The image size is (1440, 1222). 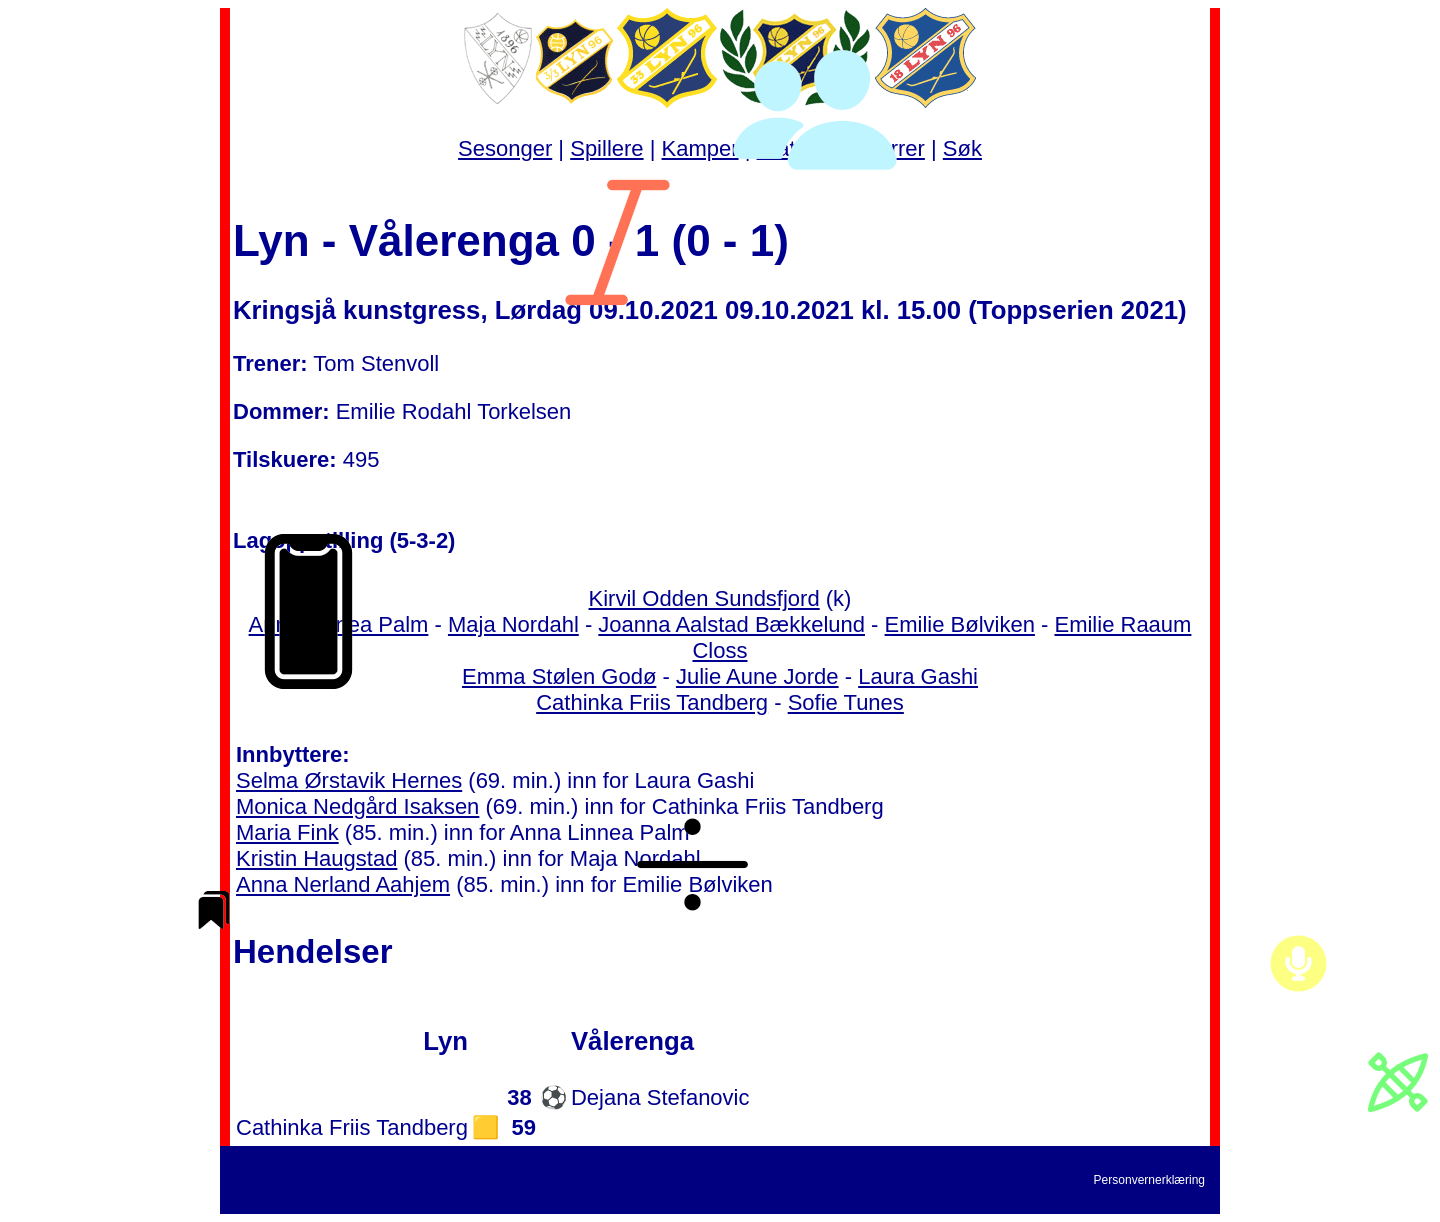 I want to click on view contacts or friends list, so click(x=815, y=110).